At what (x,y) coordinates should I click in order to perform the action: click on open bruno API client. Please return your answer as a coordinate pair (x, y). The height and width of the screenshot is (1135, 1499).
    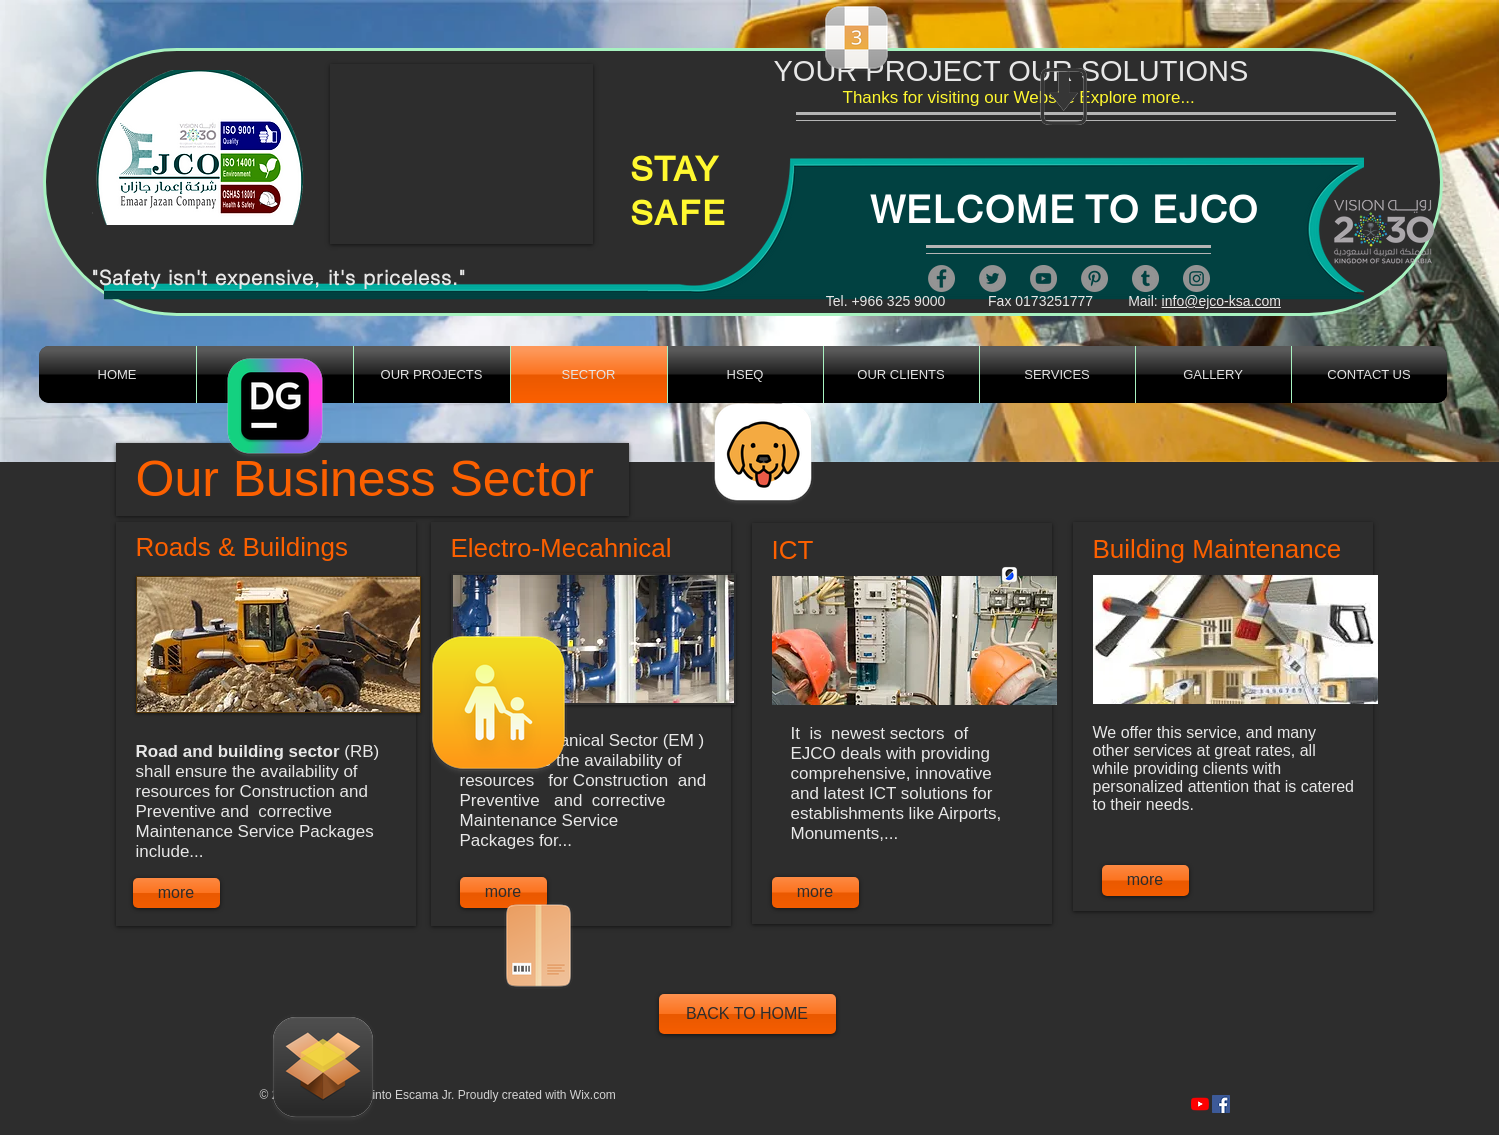
    Looking at the image, I should click on (763, 452).